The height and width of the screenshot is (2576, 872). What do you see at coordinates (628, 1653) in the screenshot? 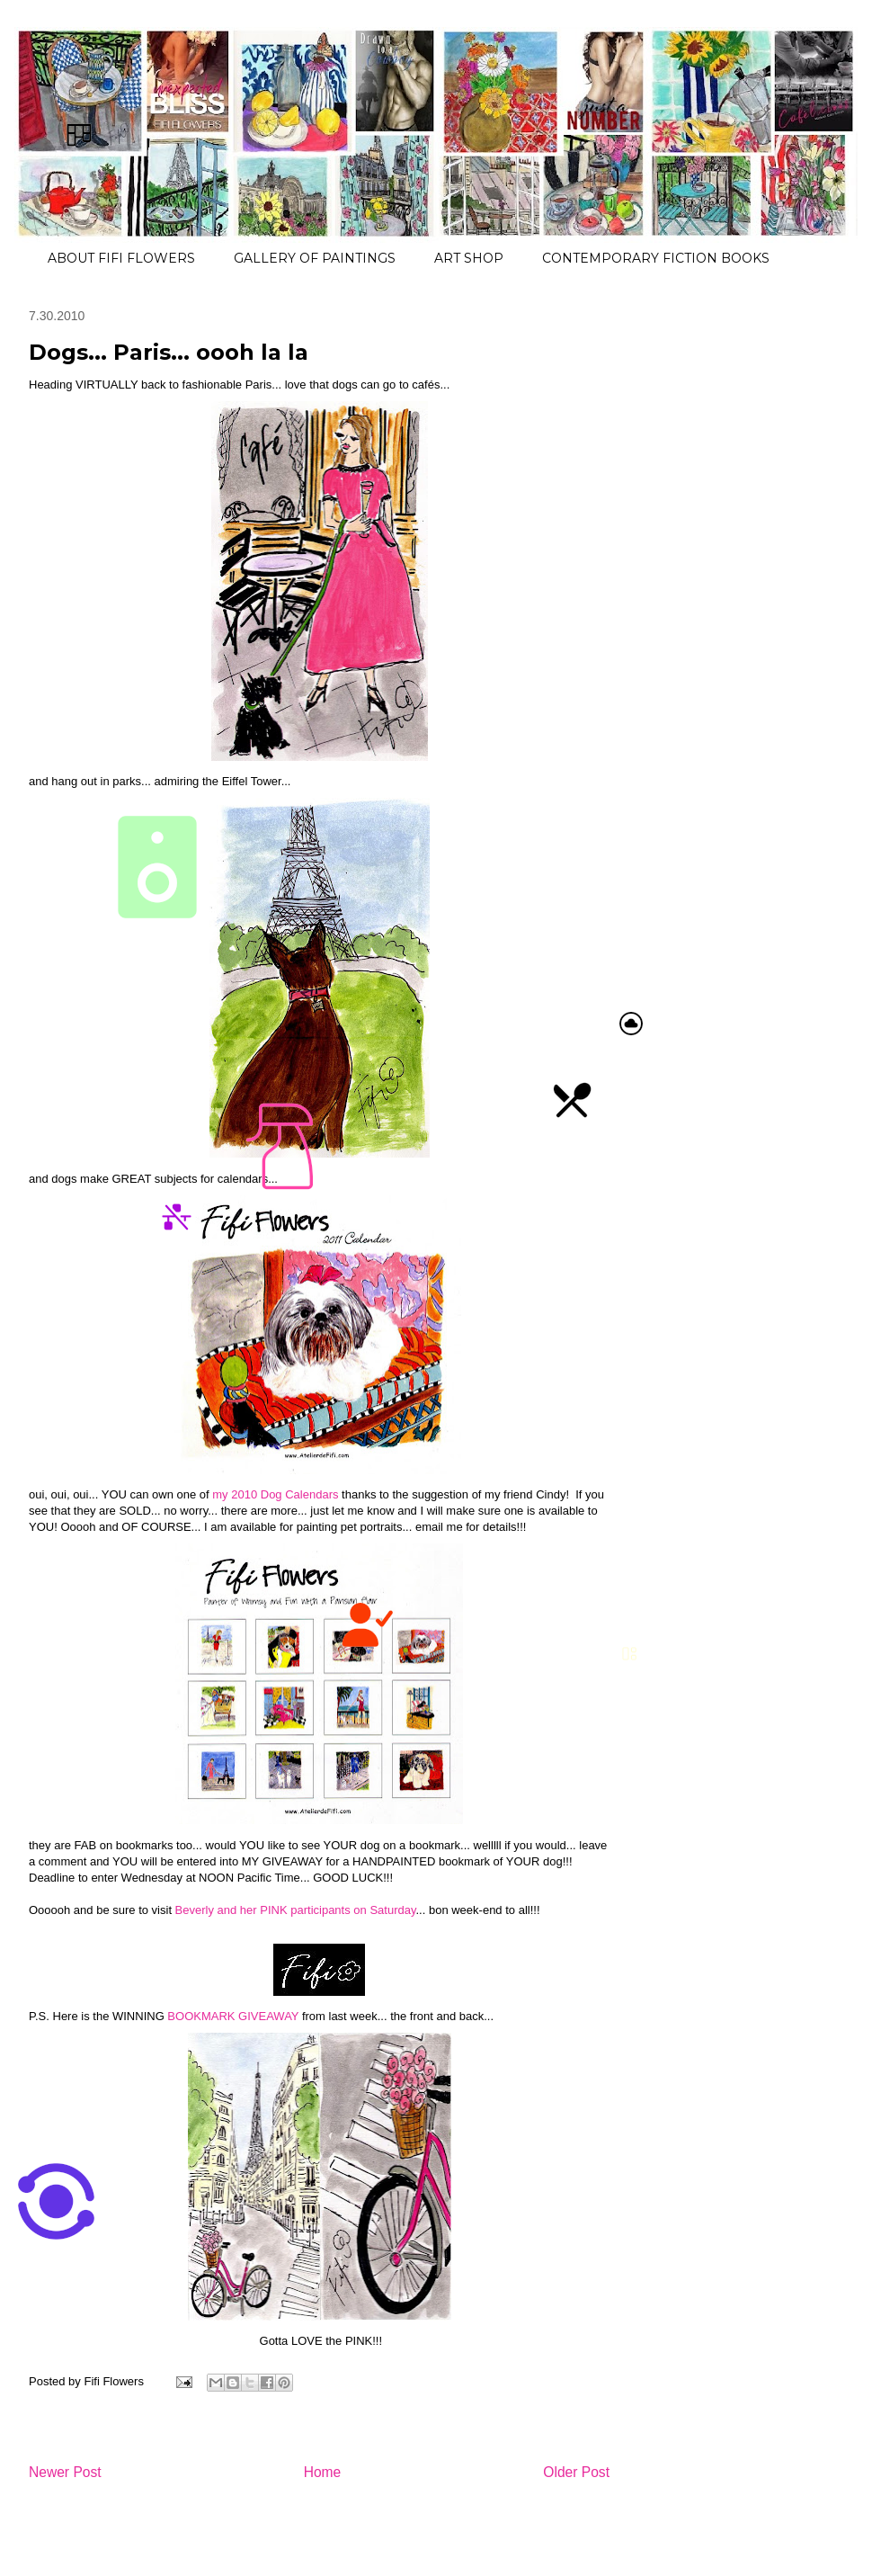
I see `toggle editor layout view` at bounding box center [628, 1653].